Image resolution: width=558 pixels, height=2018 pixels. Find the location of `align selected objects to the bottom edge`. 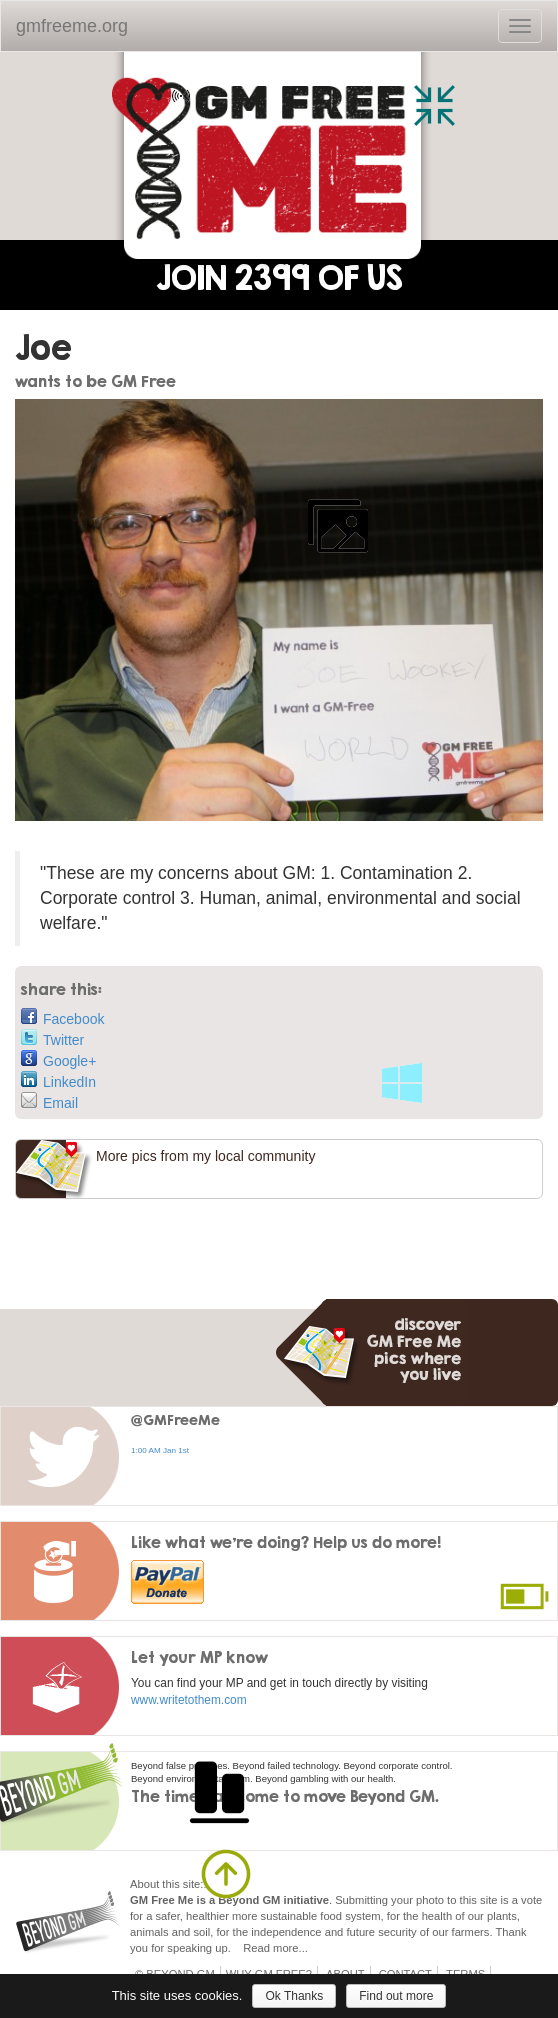

align selected objects to the bottom edge is located at coordinates (219, 1793).